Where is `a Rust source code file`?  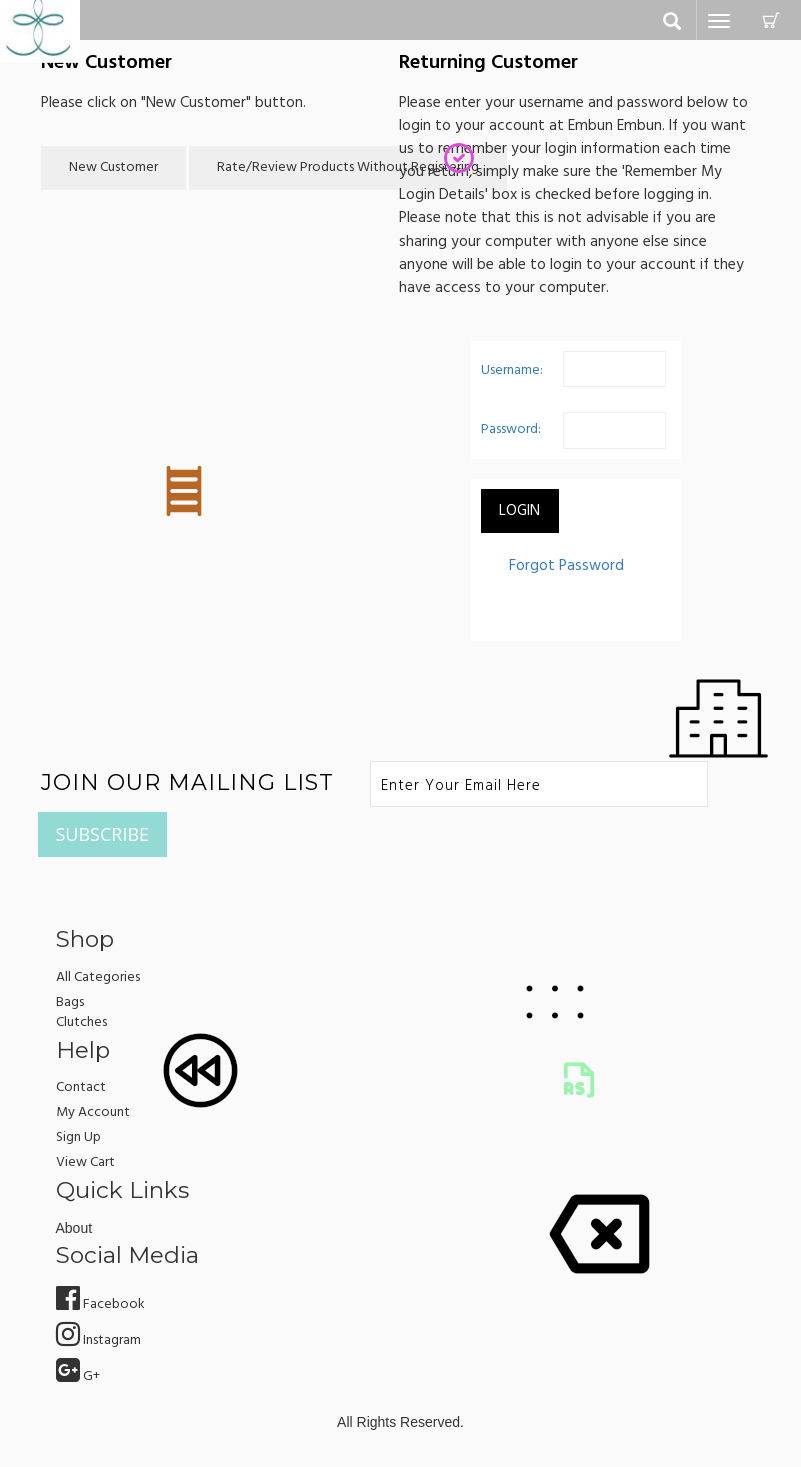 a Rust source code file is located at coordinates (579, 1080).